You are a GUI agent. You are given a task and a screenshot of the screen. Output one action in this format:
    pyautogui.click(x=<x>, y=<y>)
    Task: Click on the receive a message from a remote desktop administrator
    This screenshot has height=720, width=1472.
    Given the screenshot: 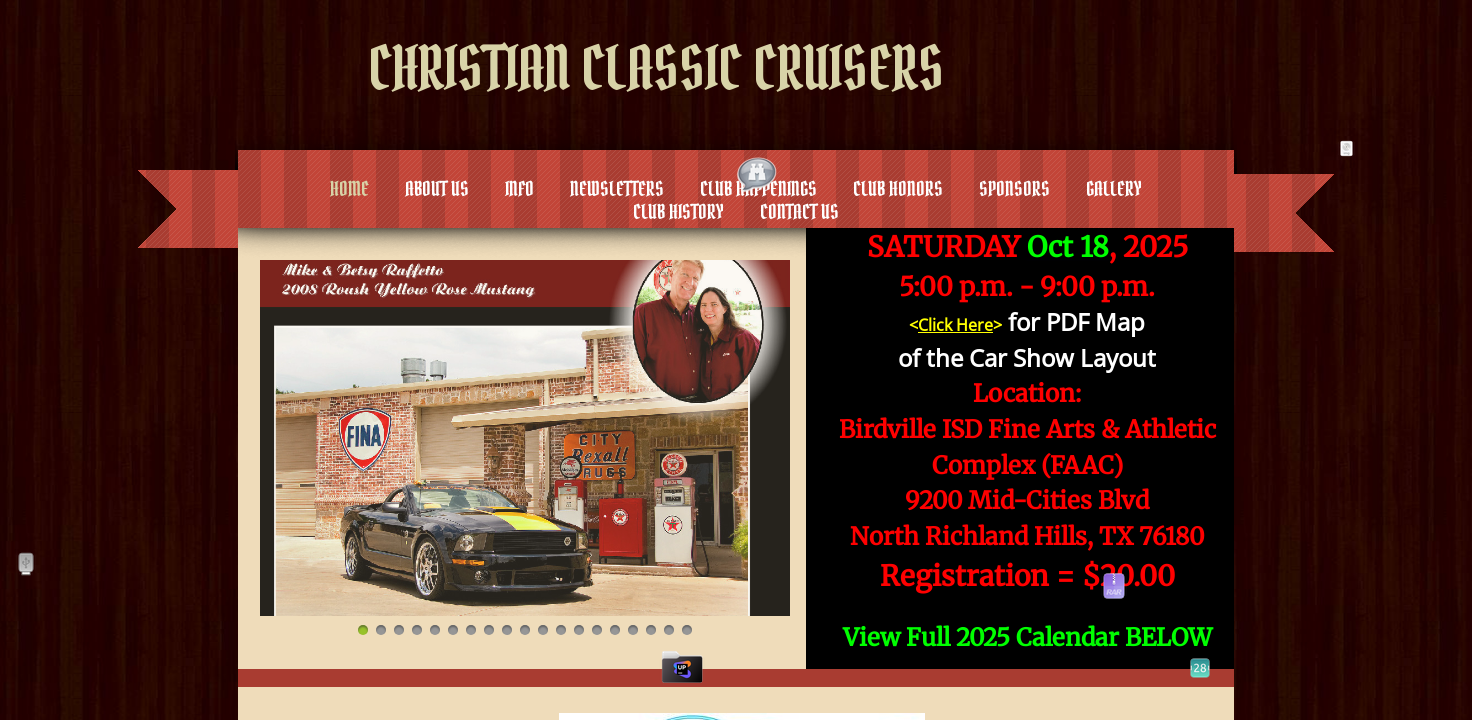 What is the action you would take?
    pyautogui.click(x=757, y=178)
    